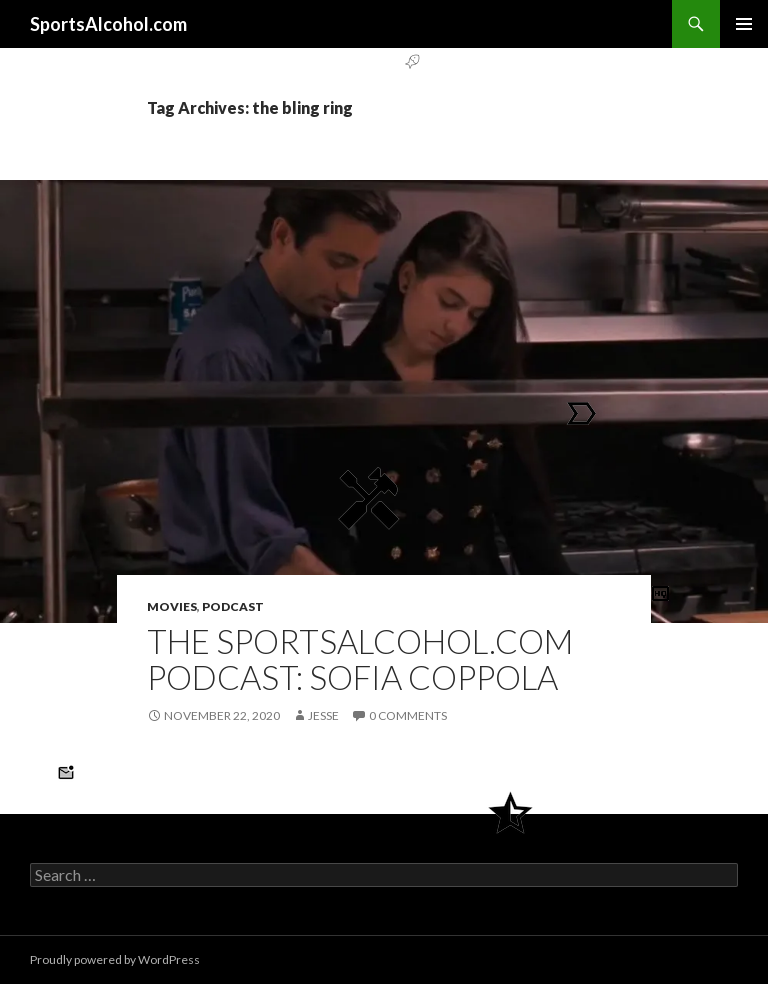 Image resolution: width=768 pixels, height=984 pixels. Describe the element at coordinates (413, 61) in the screenshot. I see `browse seafood or fish-related content` at that location.